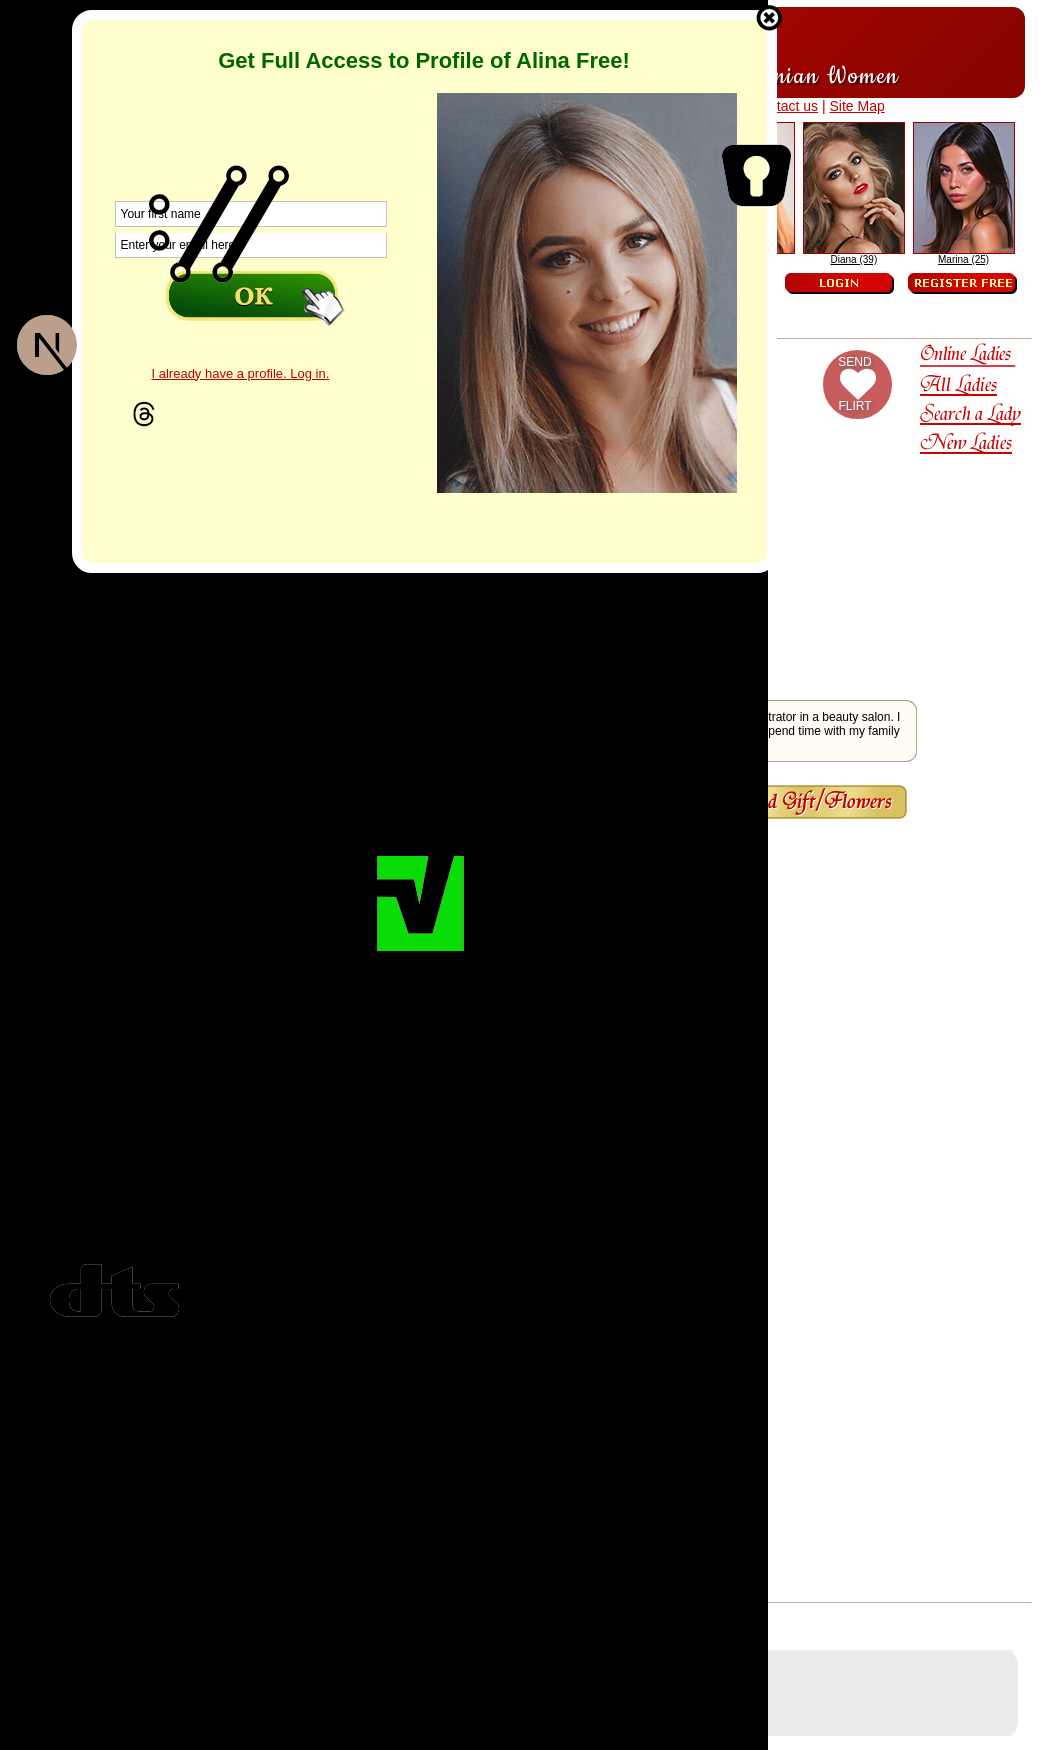 The image size is (1060, 1750). What do you see at coordinates (756, 175) in the screenshot?
I see `open enpass password manager` at bounding box center [756, 175].